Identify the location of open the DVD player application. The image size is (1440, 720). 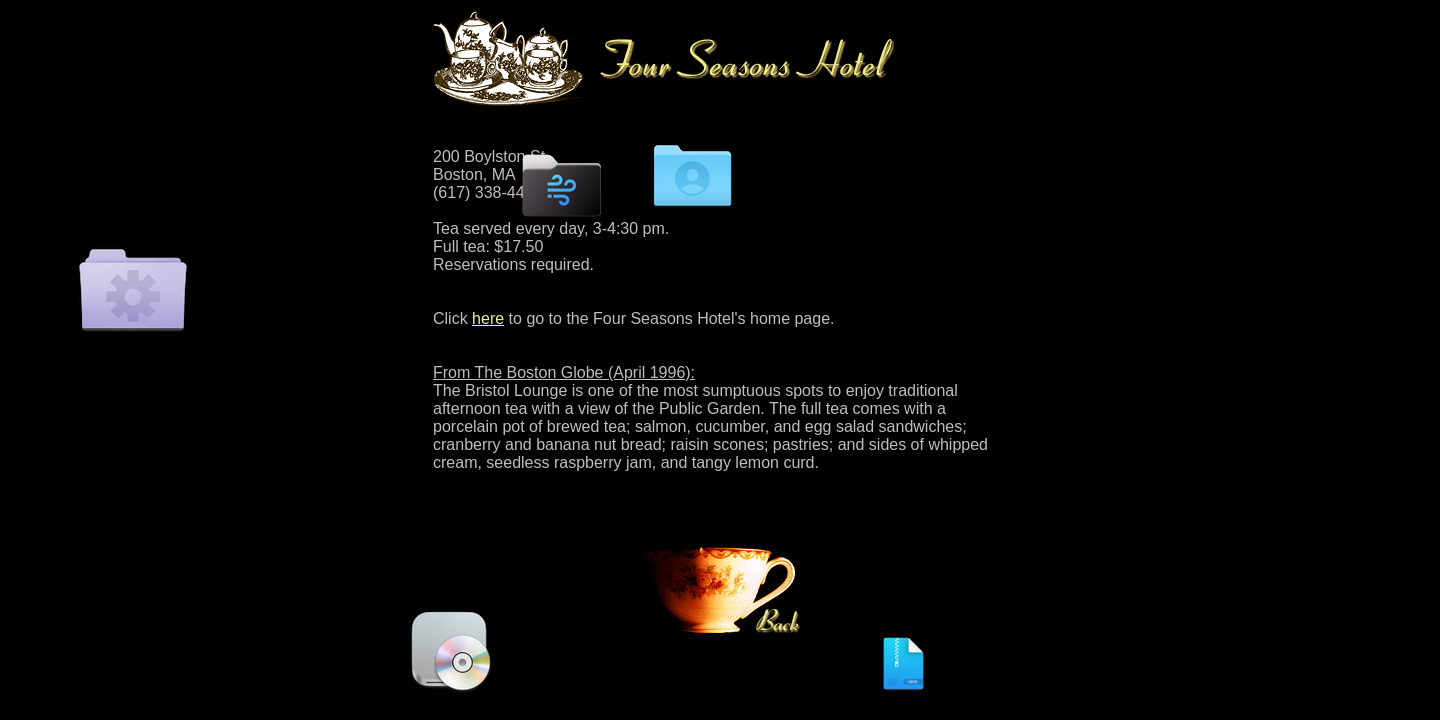
(449, 649).